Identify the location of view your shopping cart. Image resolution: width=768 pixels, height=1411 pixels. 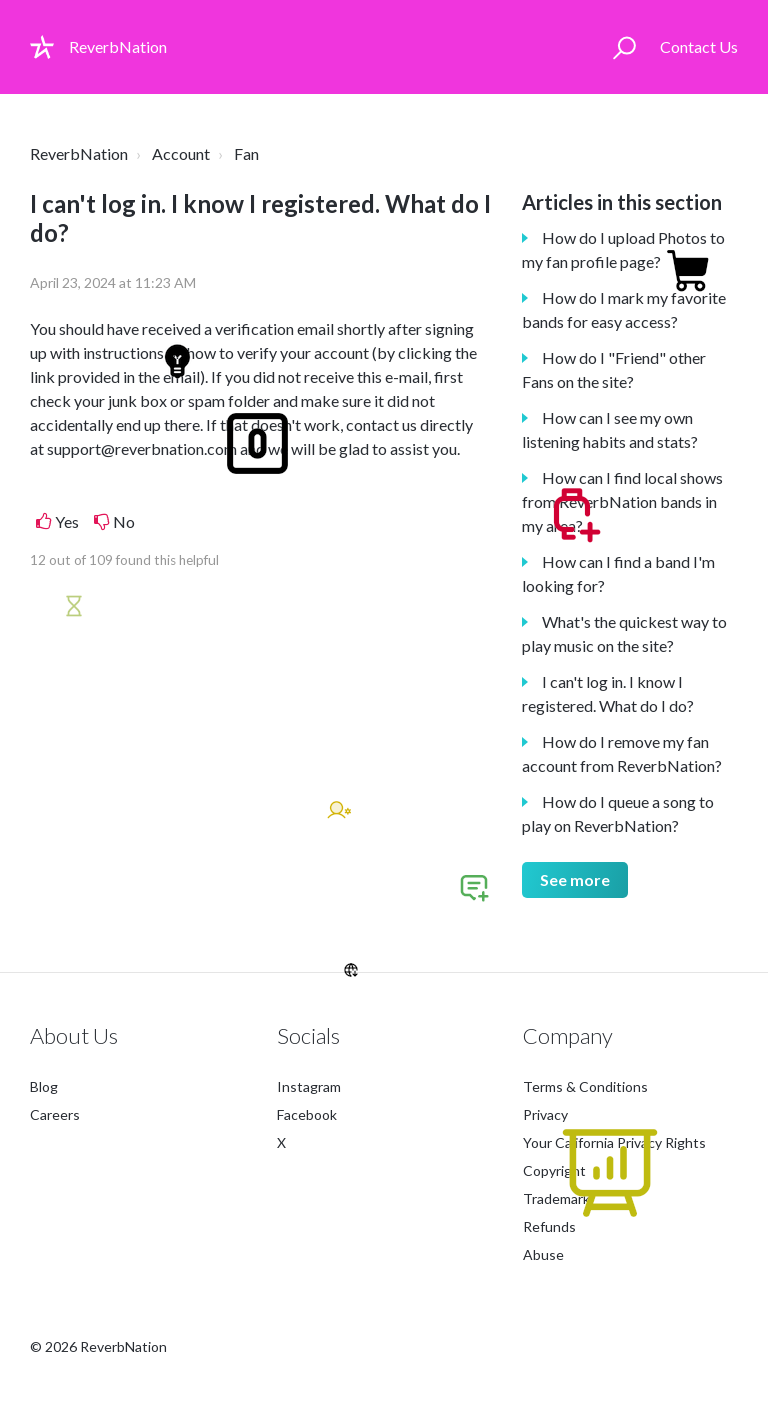
(688, 271).